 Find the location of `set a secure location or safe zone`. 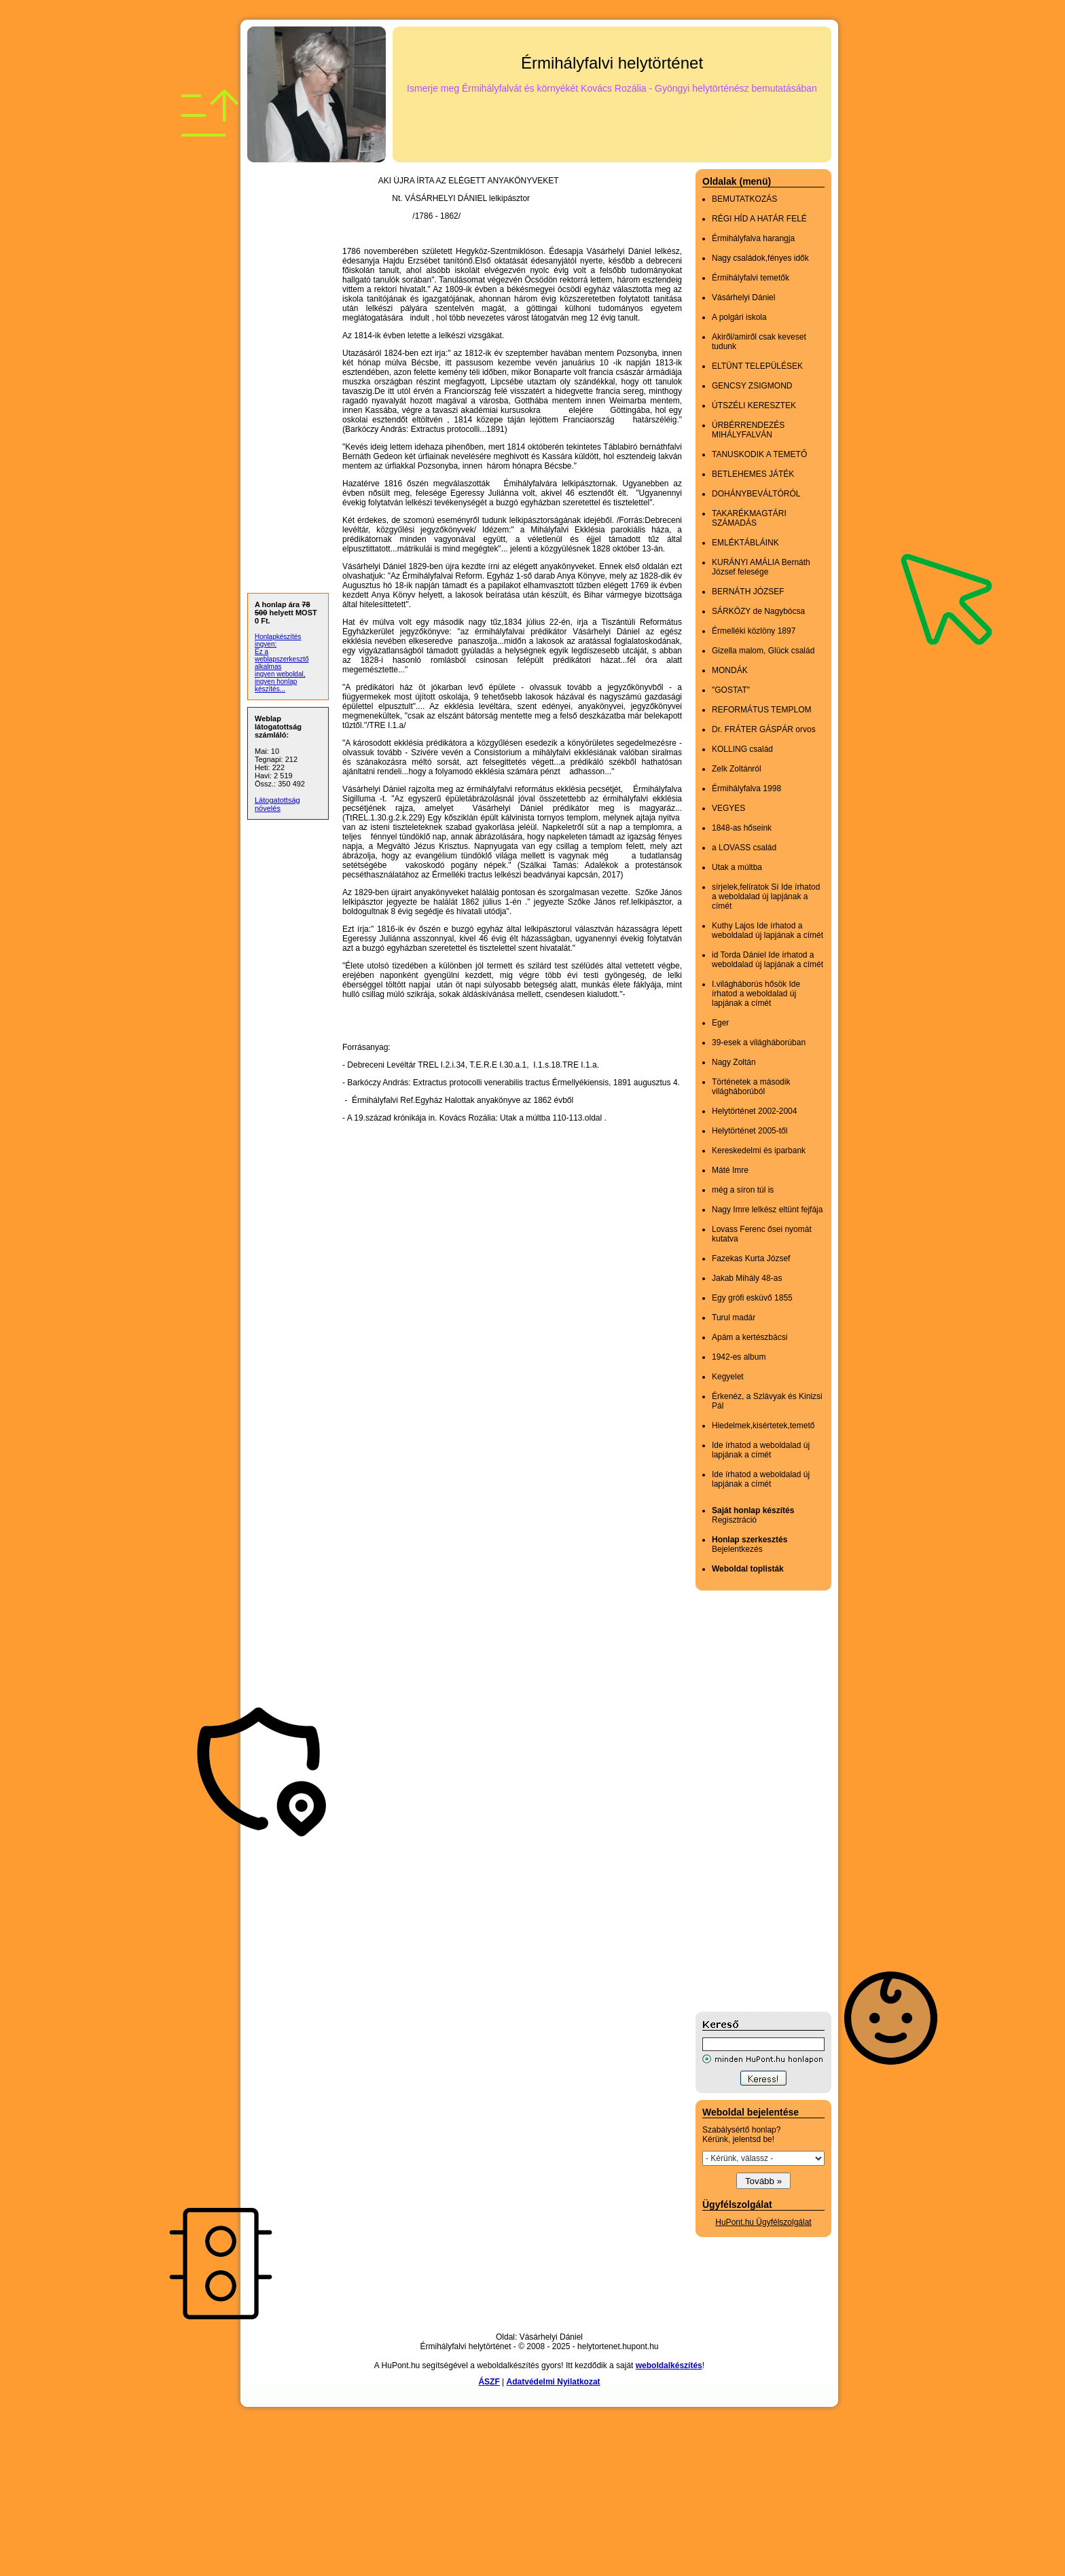

set a secure location or safe zone is located at coordinates (258, 1768).